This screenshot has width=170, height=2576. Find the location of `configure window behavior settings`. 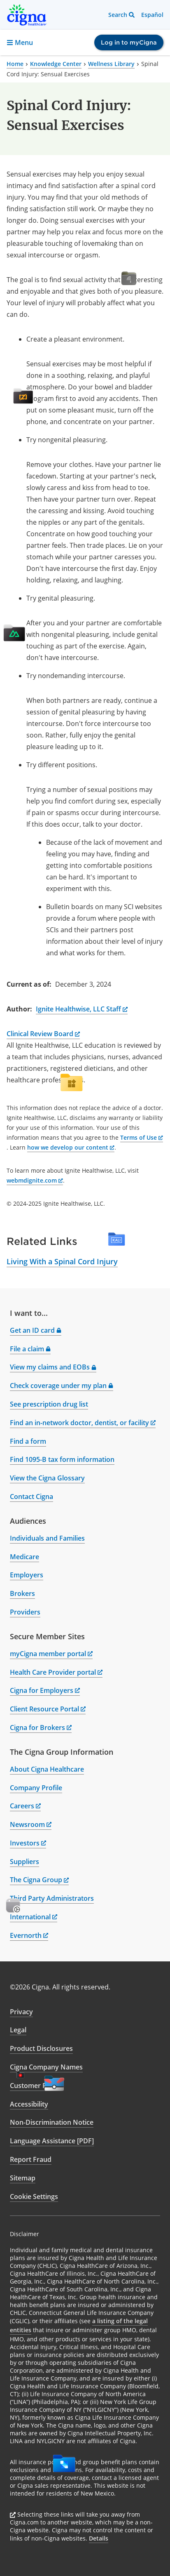

configure window behavior settings is located at coordinates (13, 1906).